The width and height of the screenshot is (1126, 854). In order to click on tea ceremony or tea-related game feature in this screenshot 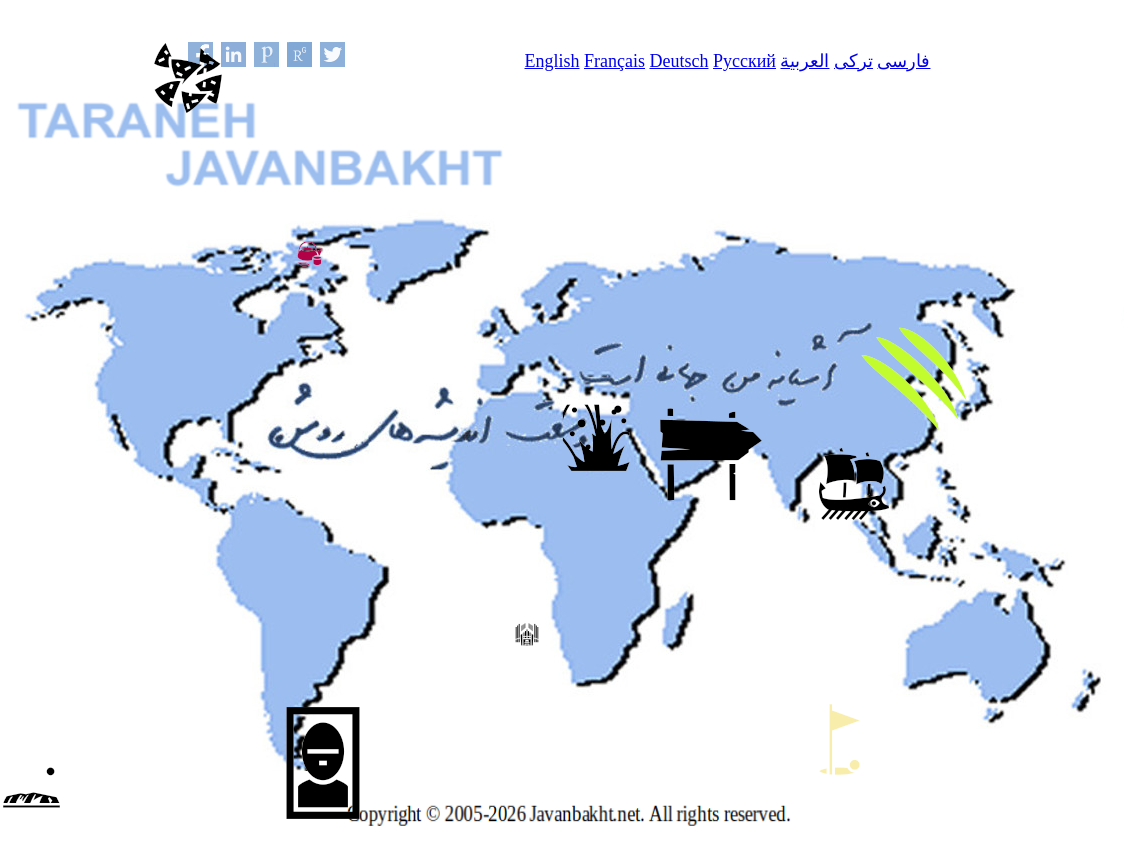, I will do `click(310, 254)`.